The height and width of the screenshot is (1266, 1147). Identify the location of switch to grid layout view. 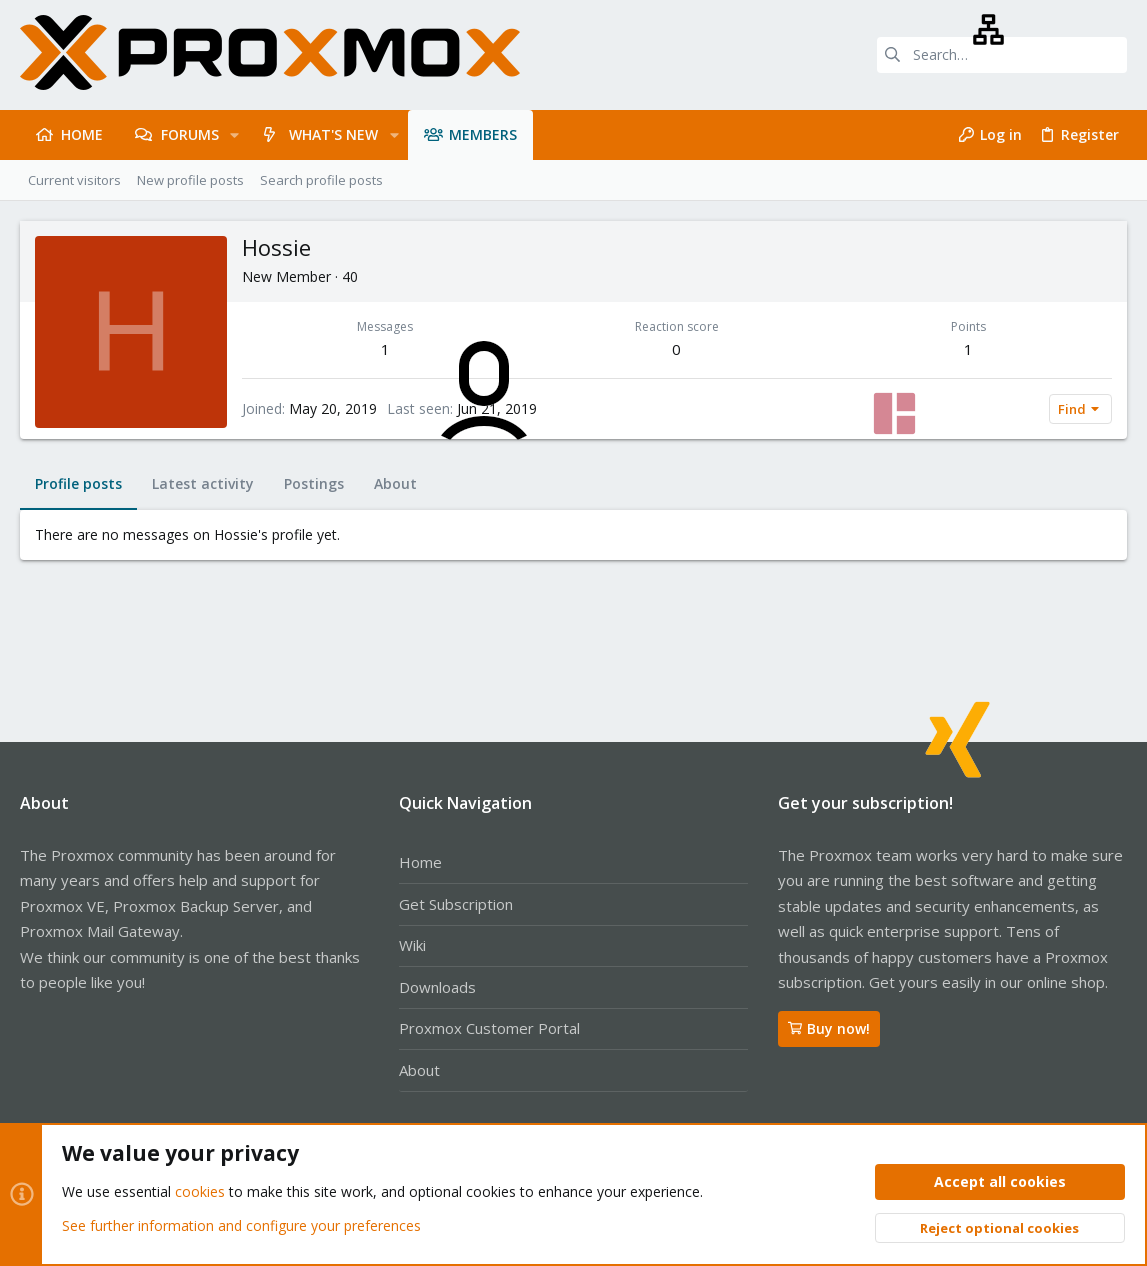
(894, 413).